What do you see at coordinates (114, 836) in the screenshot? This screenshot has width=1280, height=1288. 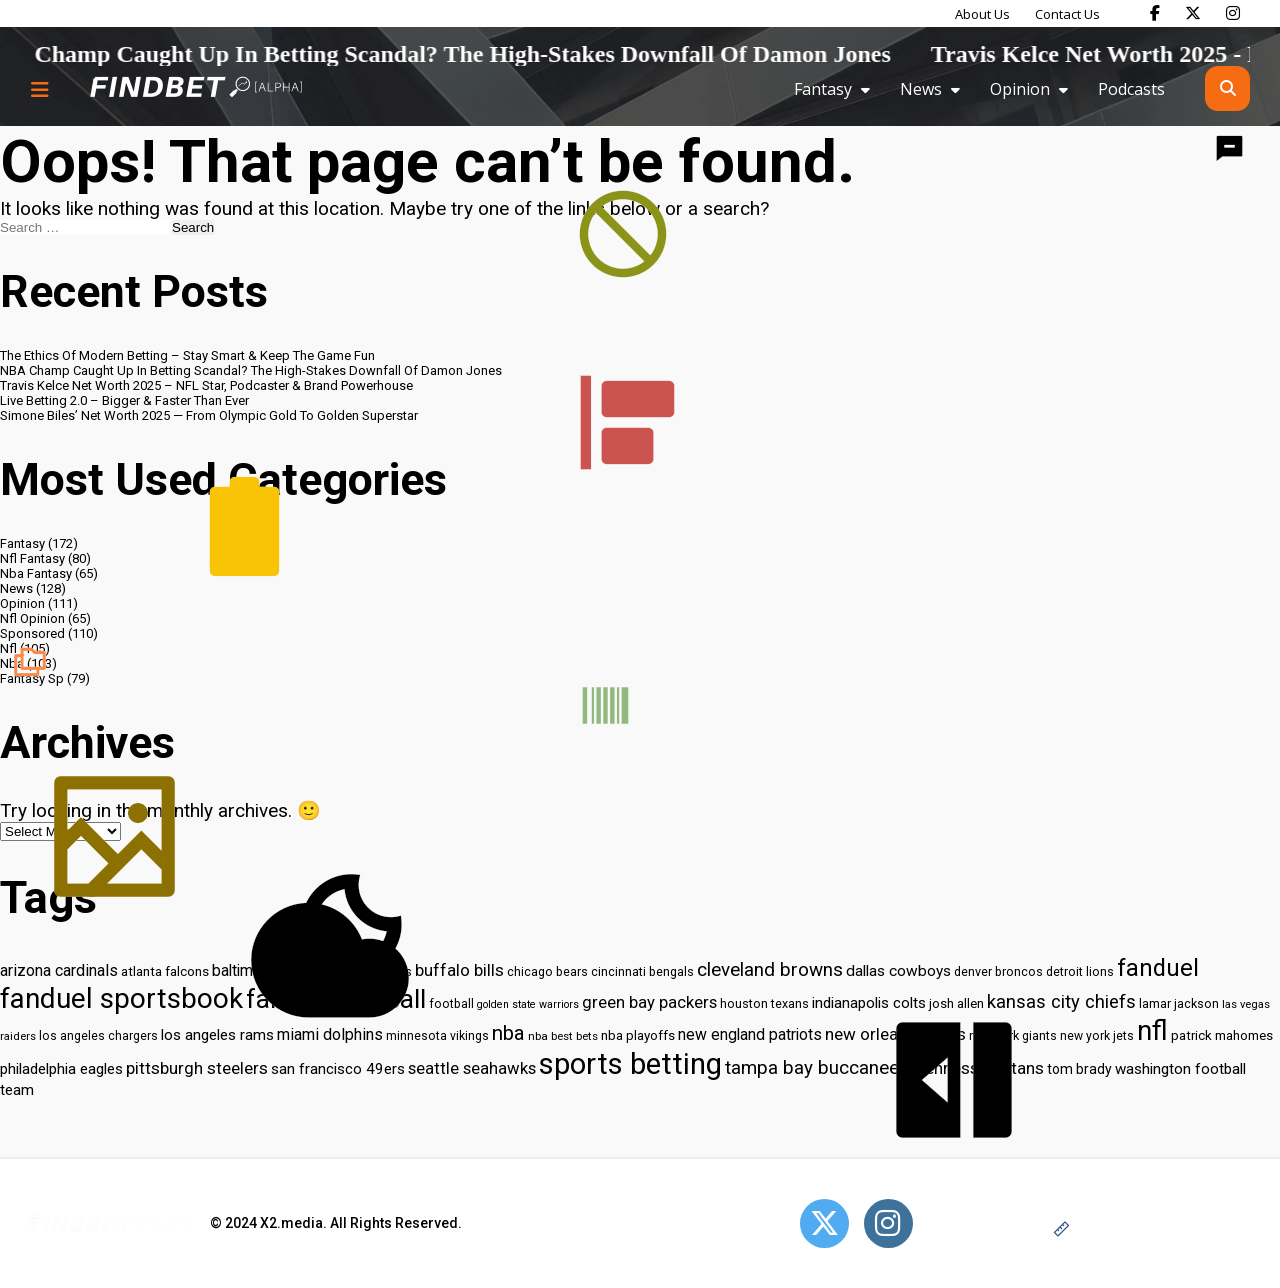 I see `view image or photo` at bounding box center [114, 836].